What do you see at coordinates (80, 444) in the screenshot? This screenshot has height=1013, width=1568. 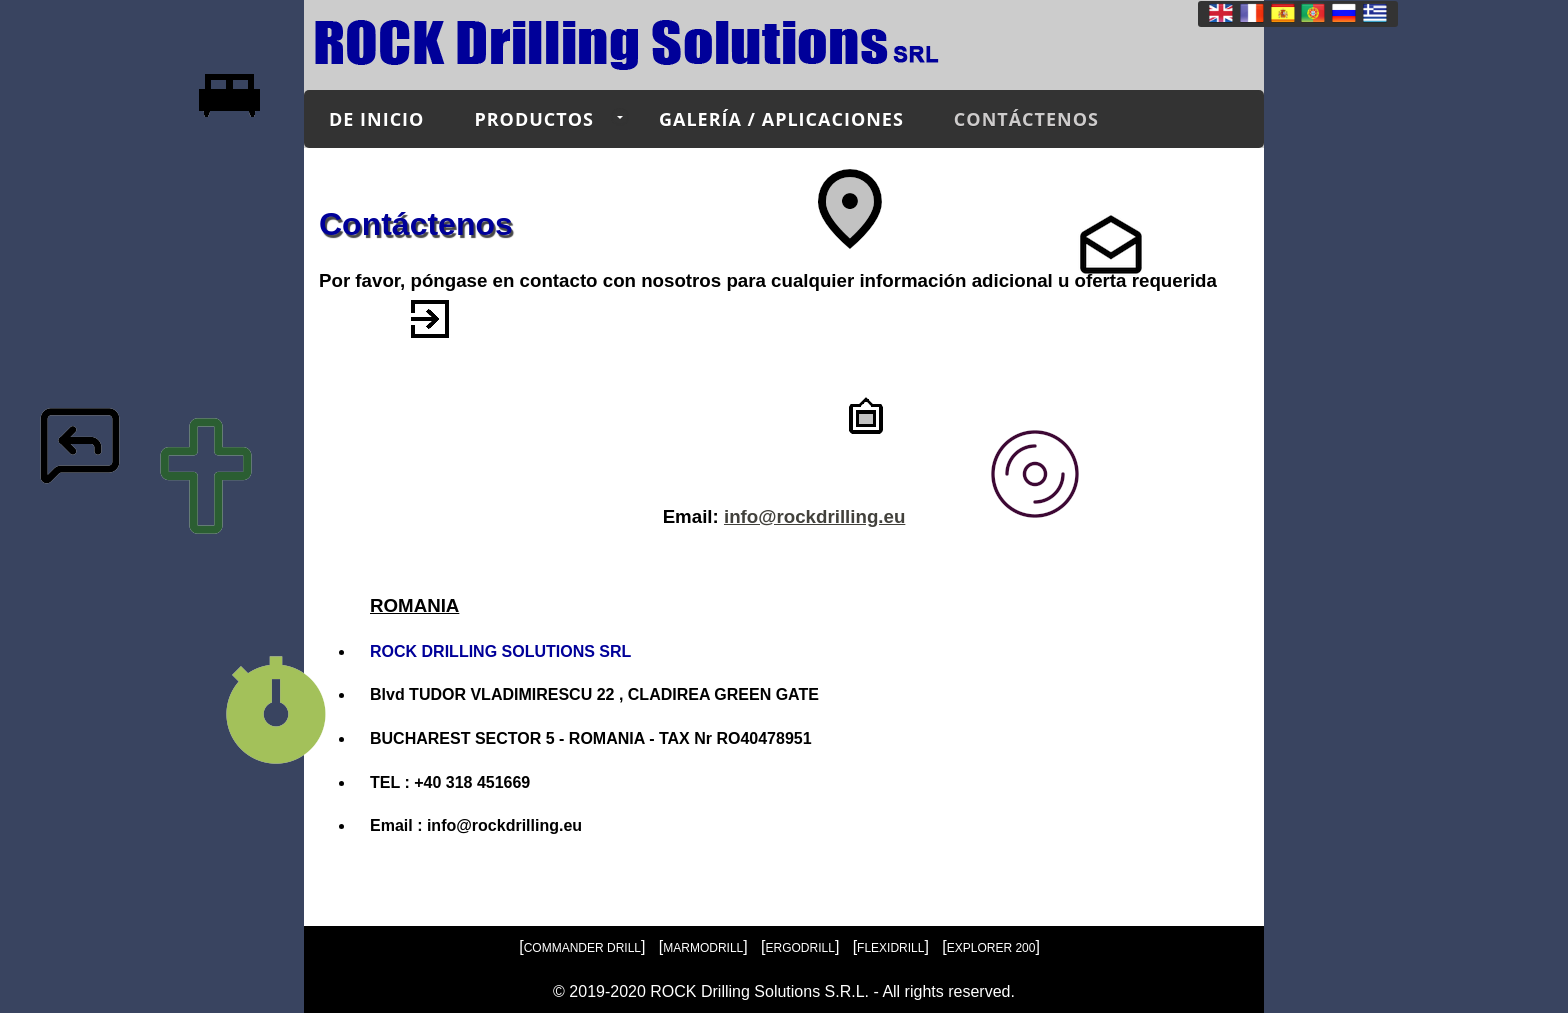 I see `reply to a message` at bounding box center [80, 444].